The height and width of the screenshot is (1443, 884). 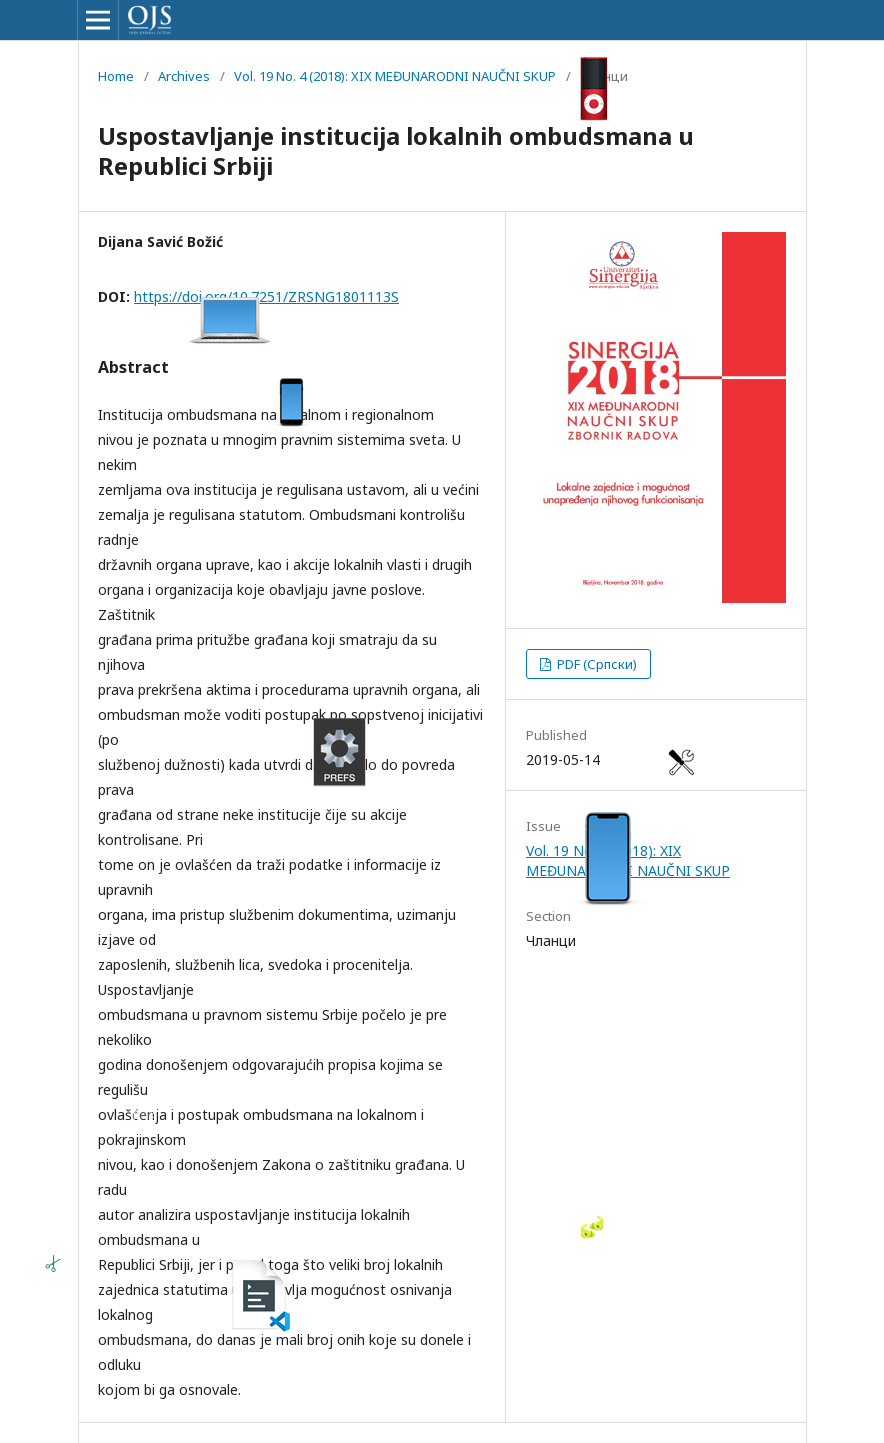 What do you see at coordinates (291, 402) in the screenshot?
I see `indicates a connected iPhone device` at bounding box center [291, 402].